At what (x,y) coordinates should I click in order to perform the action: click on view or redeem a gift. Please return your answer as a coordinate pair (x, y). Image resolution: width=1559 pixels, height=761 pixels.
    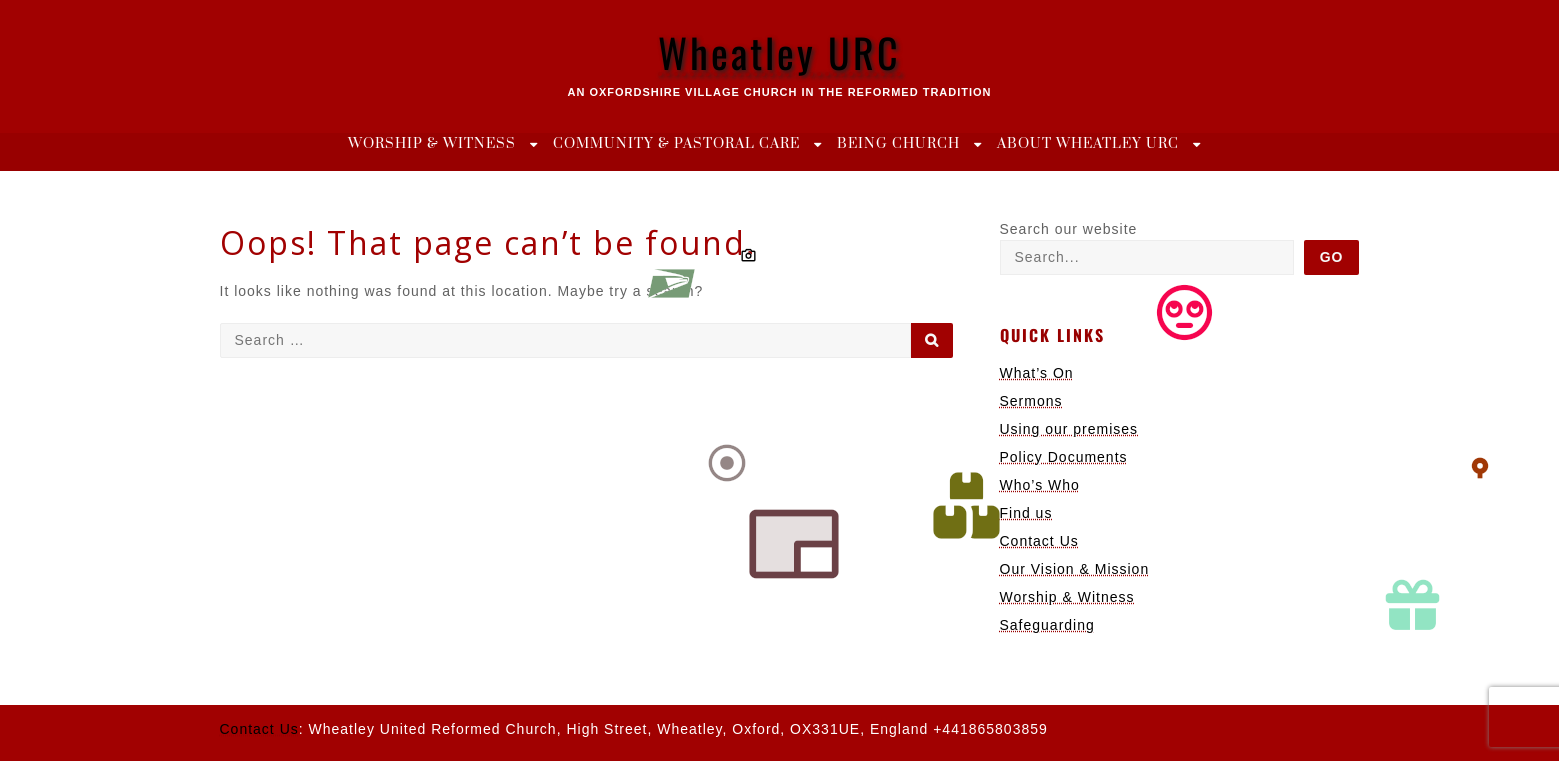
    Looking at the image, I should click on (1412, 606).